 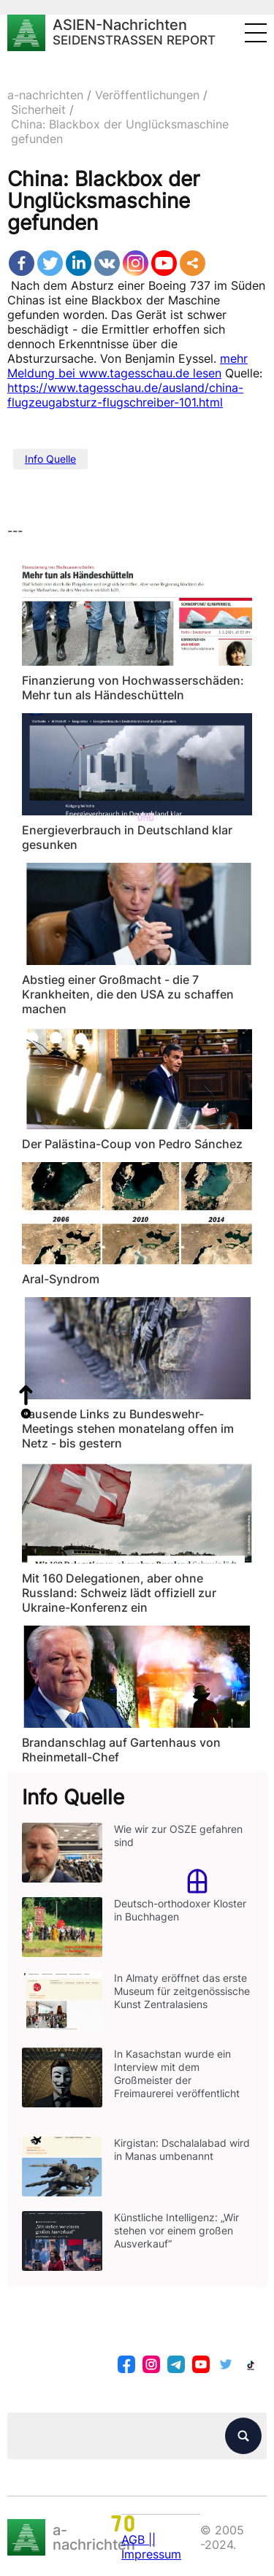 What do you see at coordinates (145, 817) in the screenshot?
I see `indicates ultra high definition video quality` at bounding box center [145, 817].